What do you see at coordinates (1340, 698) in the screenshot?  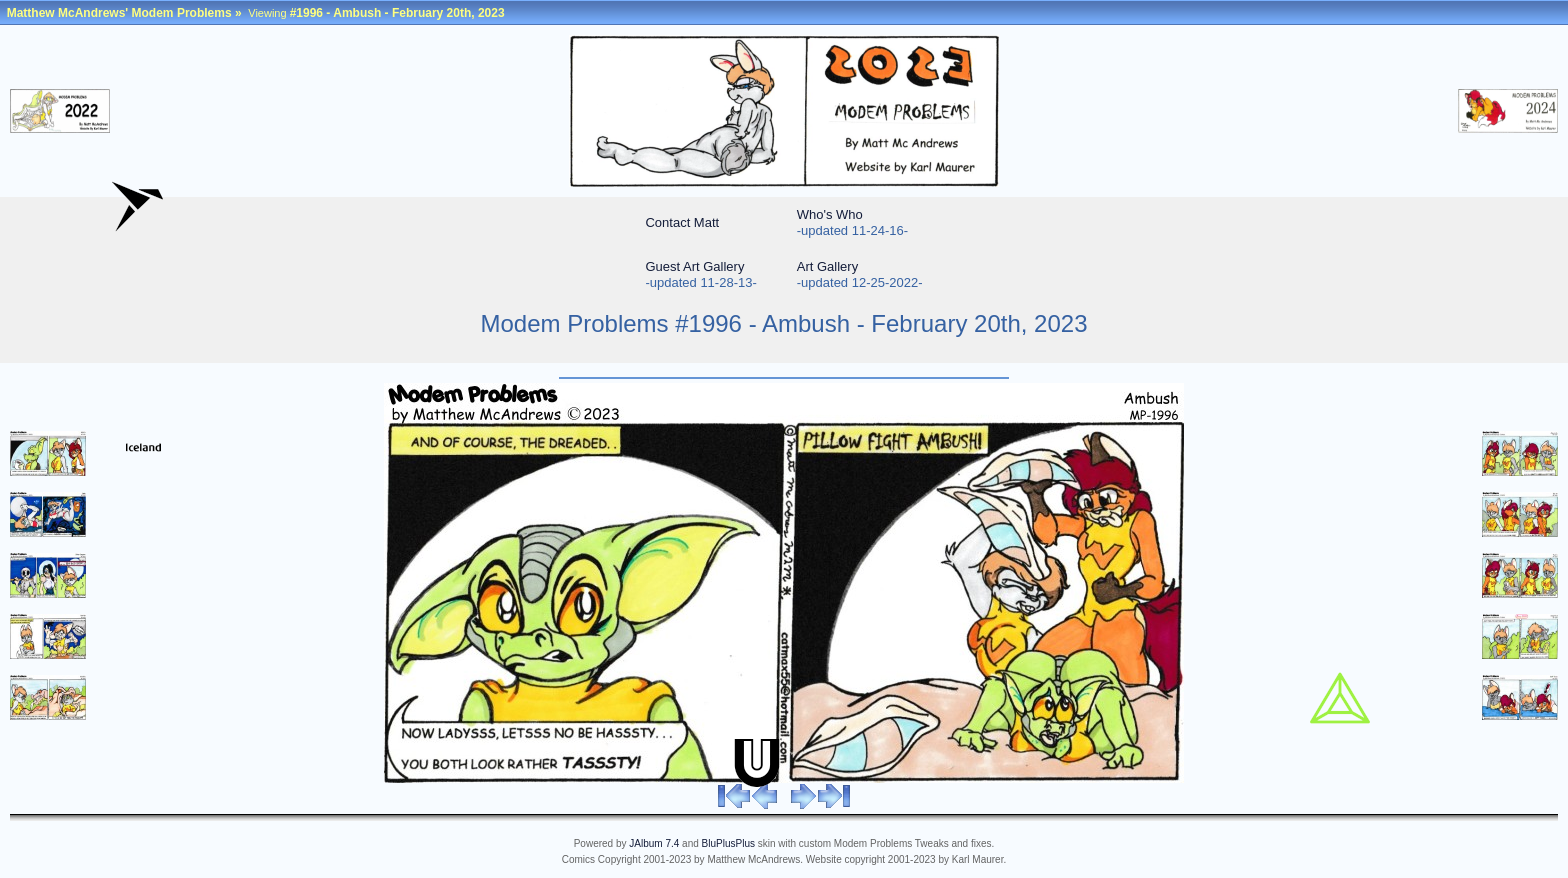 I see `basic attention token (BAT) cryptocurrency logo` at bounding box center [1340, 698].